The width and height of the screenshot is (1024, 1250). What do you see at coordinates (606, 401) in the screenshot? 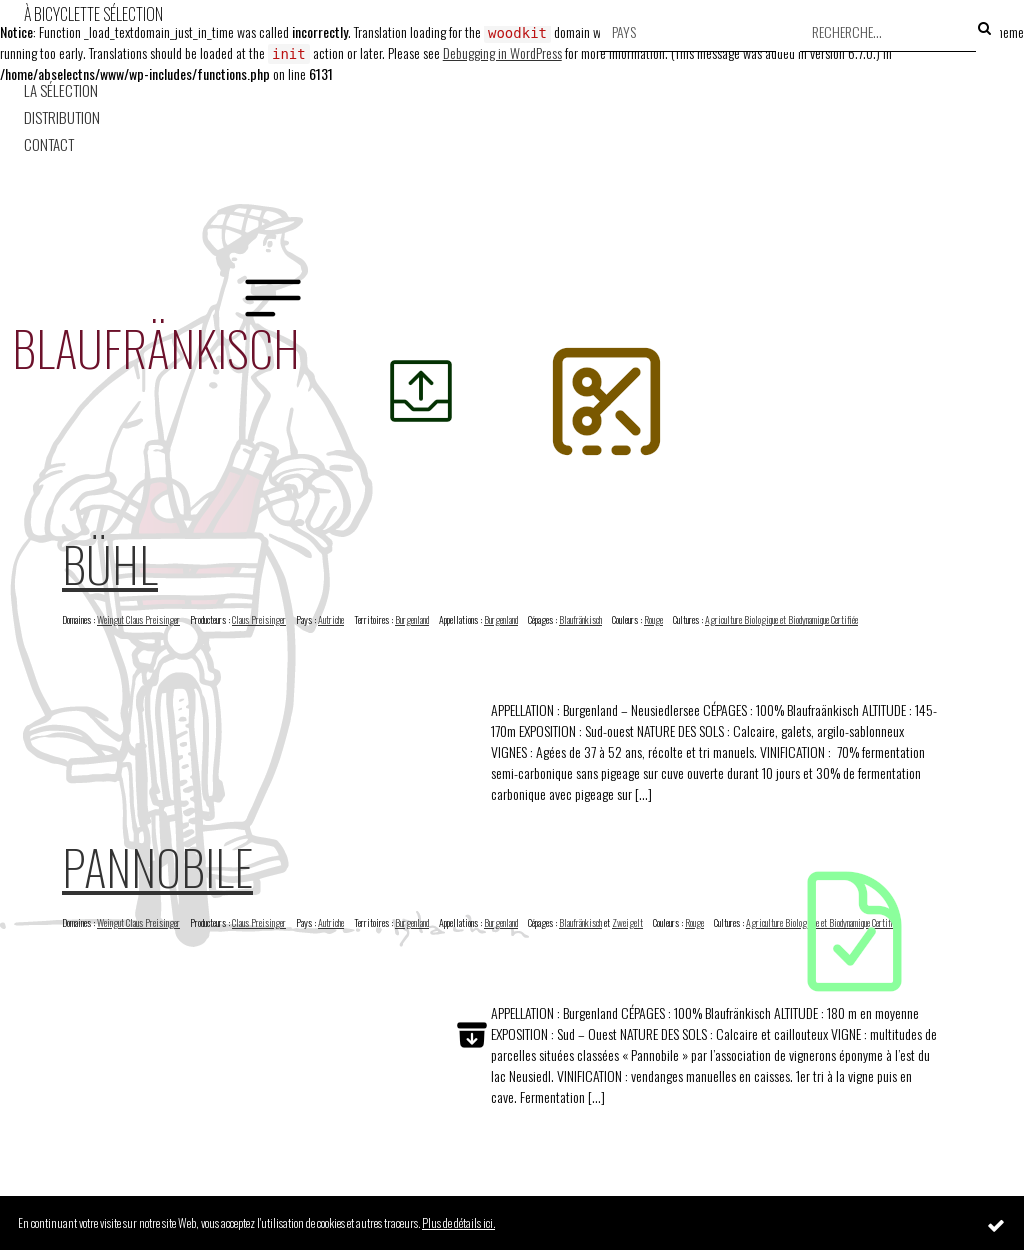
I see `cut or crop selection area` at bounding box center [606, 401].